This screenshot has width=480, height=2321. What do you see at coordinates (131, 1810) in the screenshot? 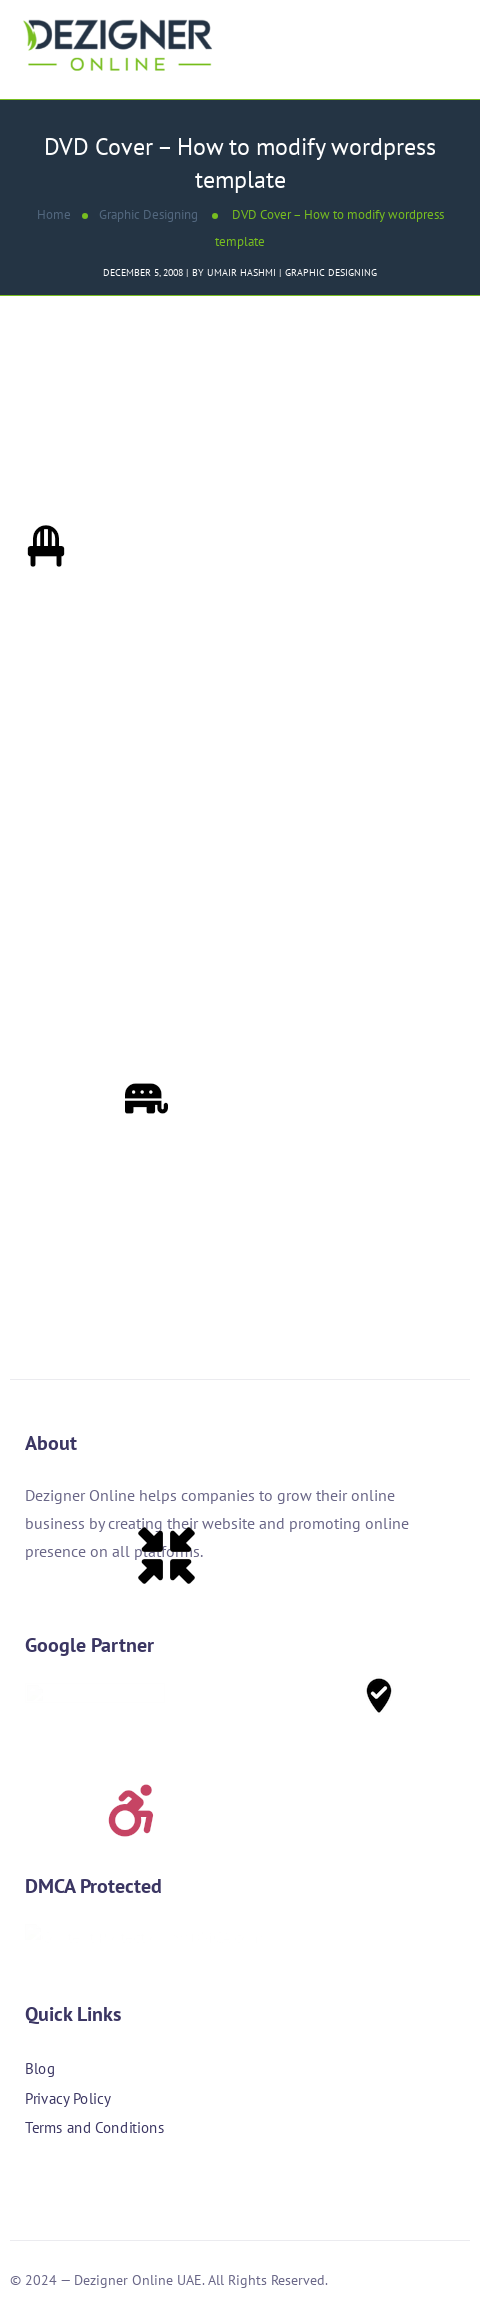
I see `indicates wheelchair accessible route or facility` at bounding box center [131, 1810].